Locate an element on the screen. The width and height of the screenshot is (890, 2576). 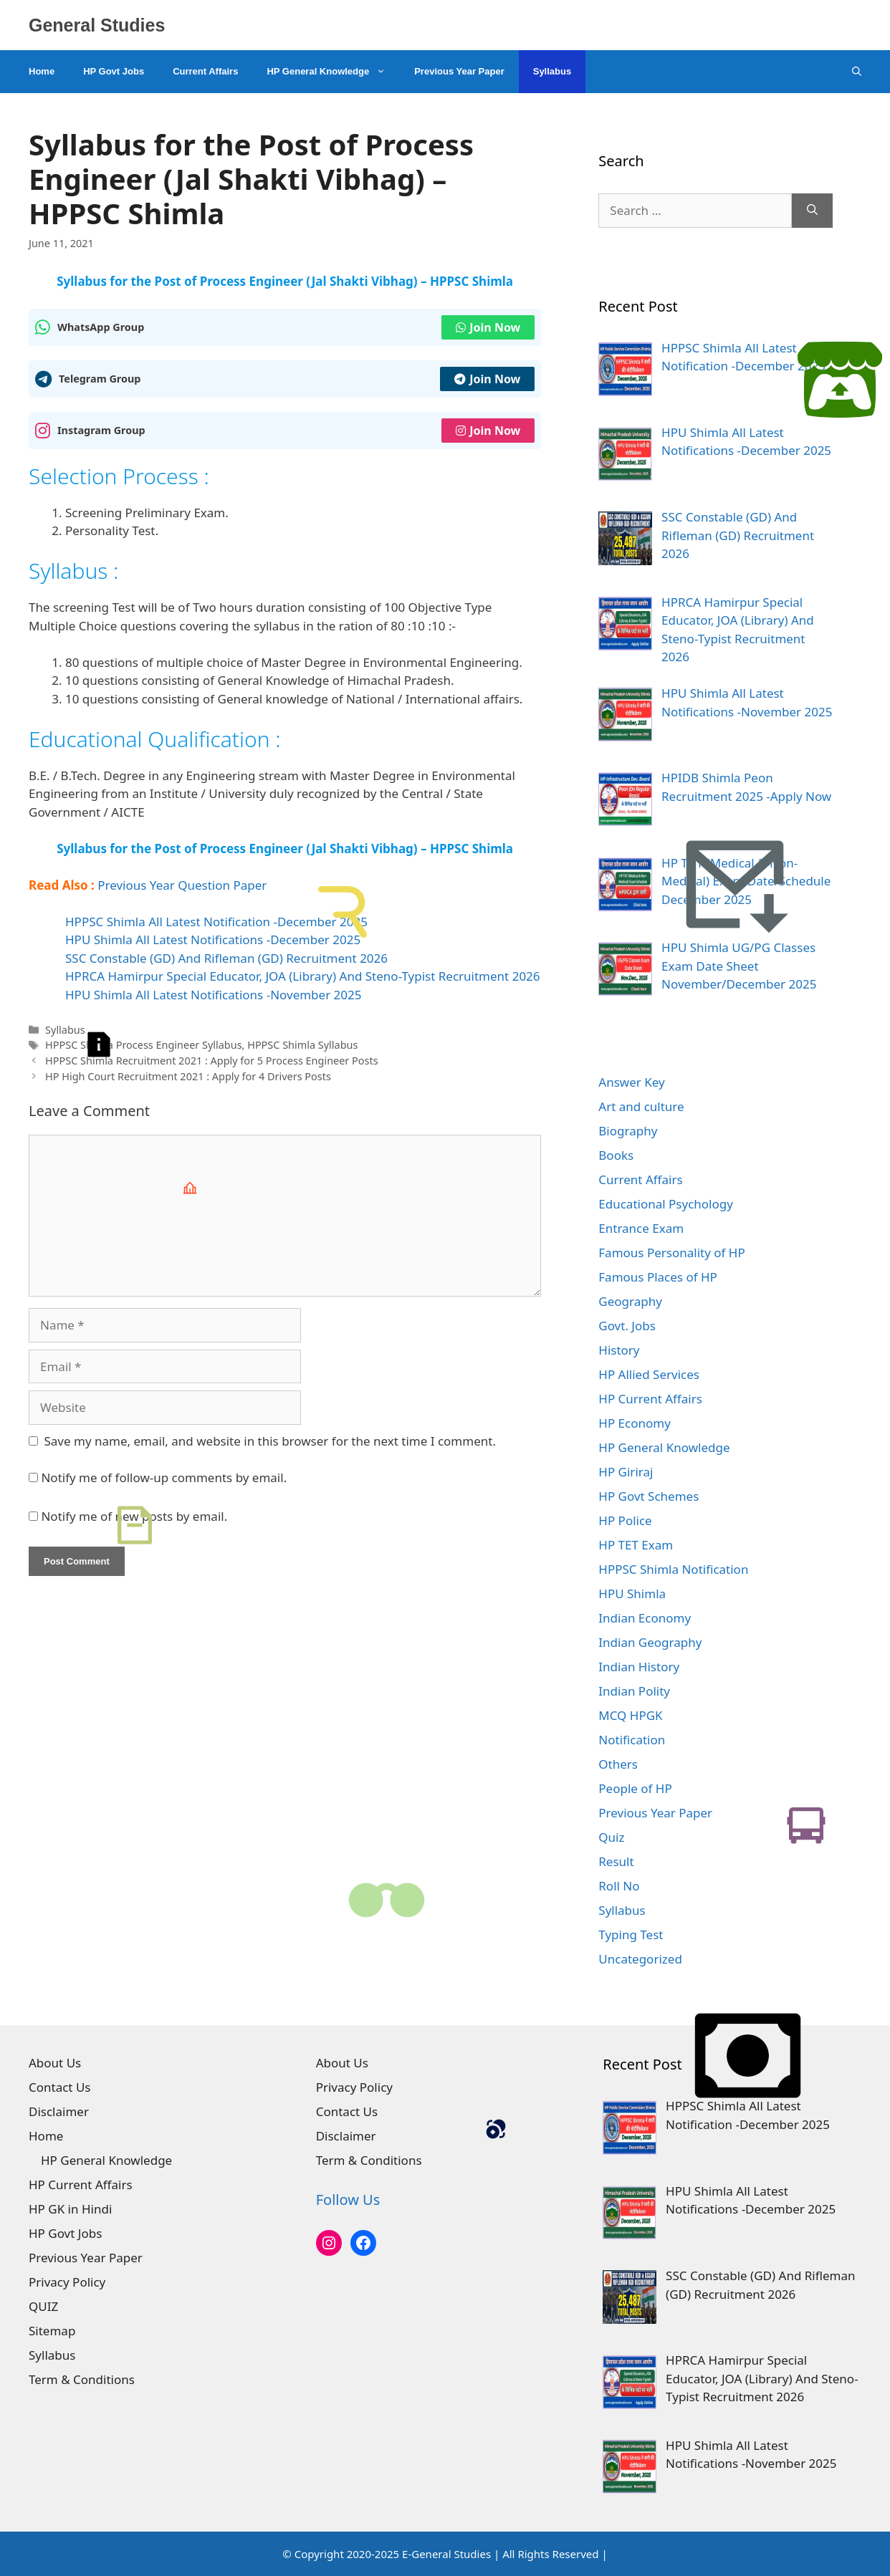
access education or school-related features is located at coordinates (190, 1188).